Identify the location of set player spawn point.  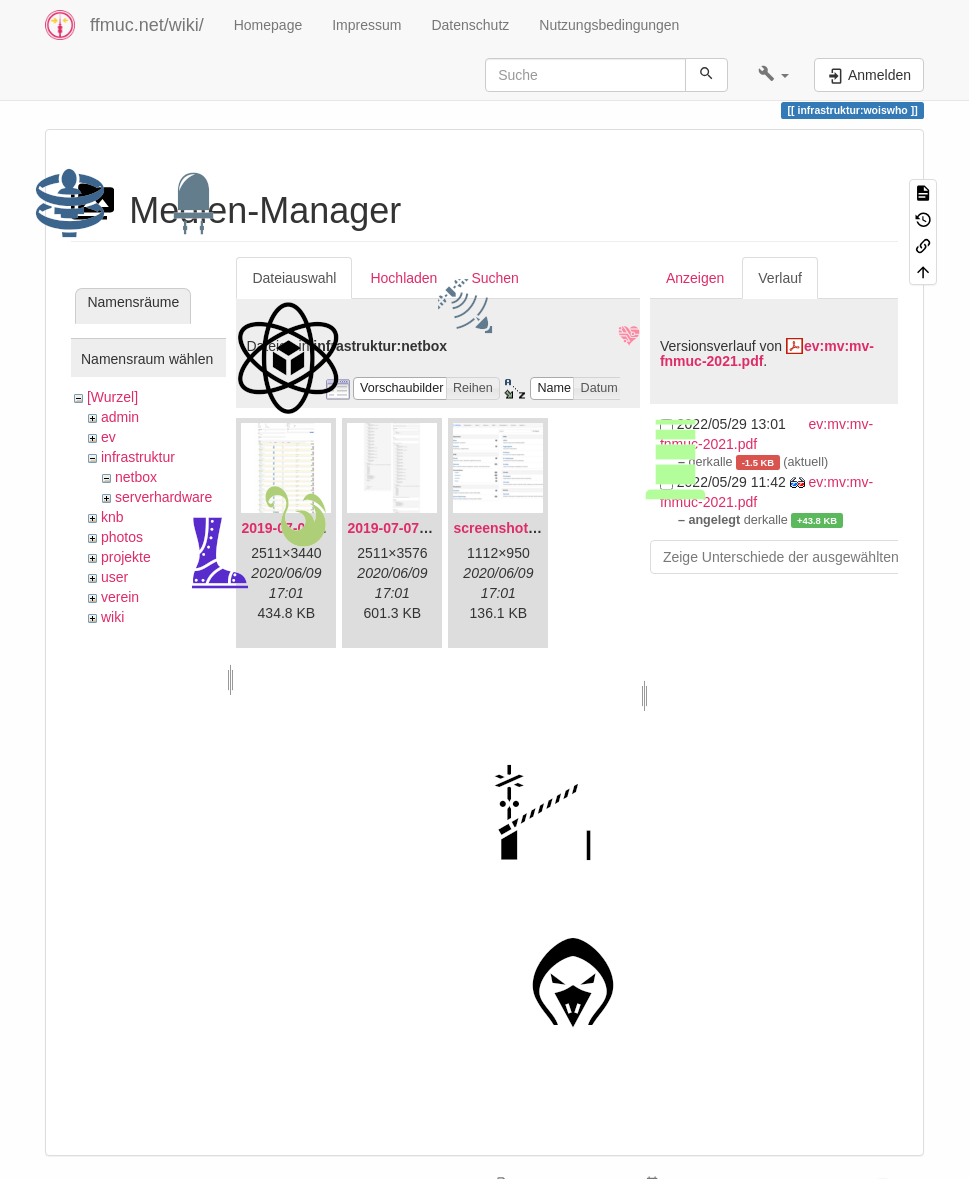
(675, 459).